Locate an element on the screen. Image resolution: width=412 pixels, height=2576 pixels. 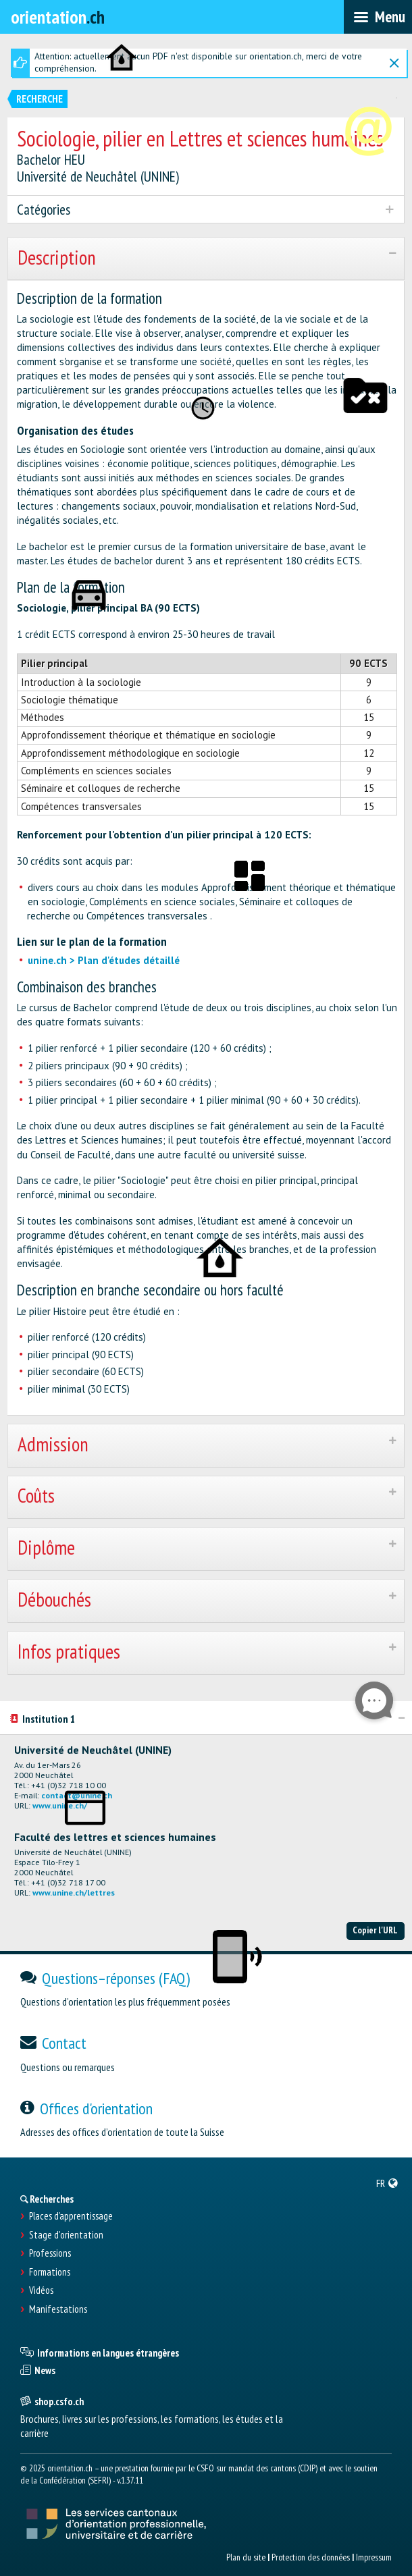
view estimated time of arrival for your drive is located at coordinates (88, 595).